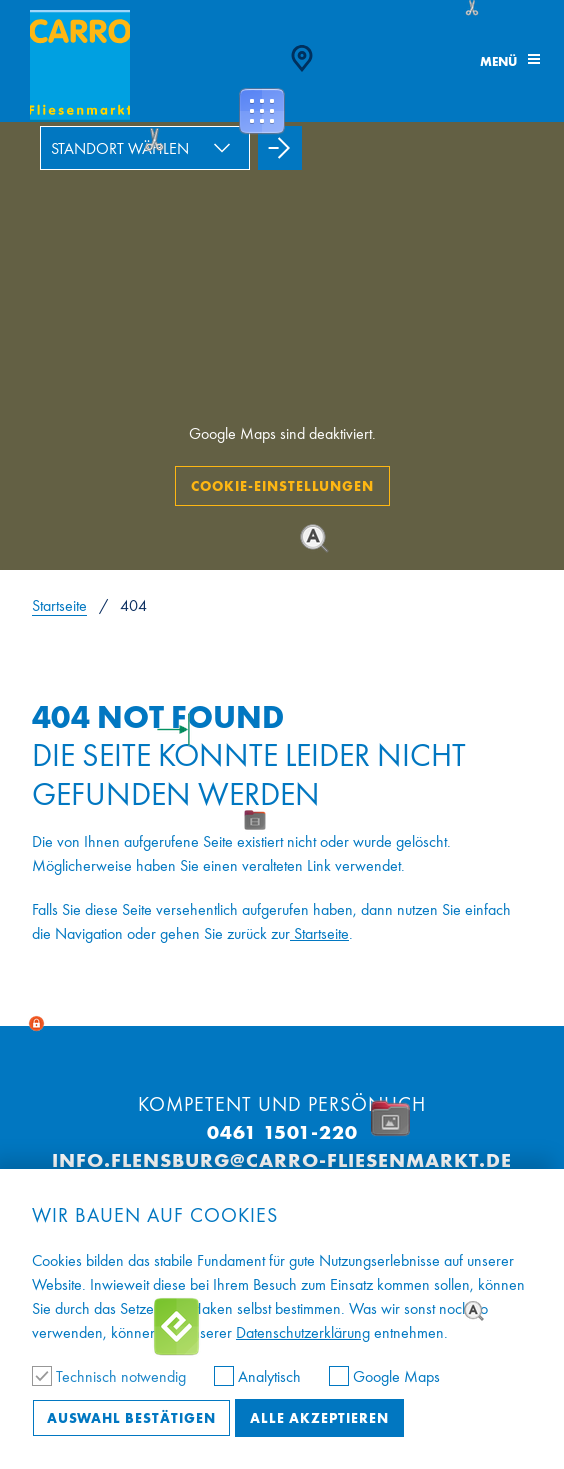 The width and height of the screenshot is (564, 1469). What do you see at coordinates (262, 111) in the screenshot?
I see `open the app launcher or application grid` at bounding box center [262, 111].